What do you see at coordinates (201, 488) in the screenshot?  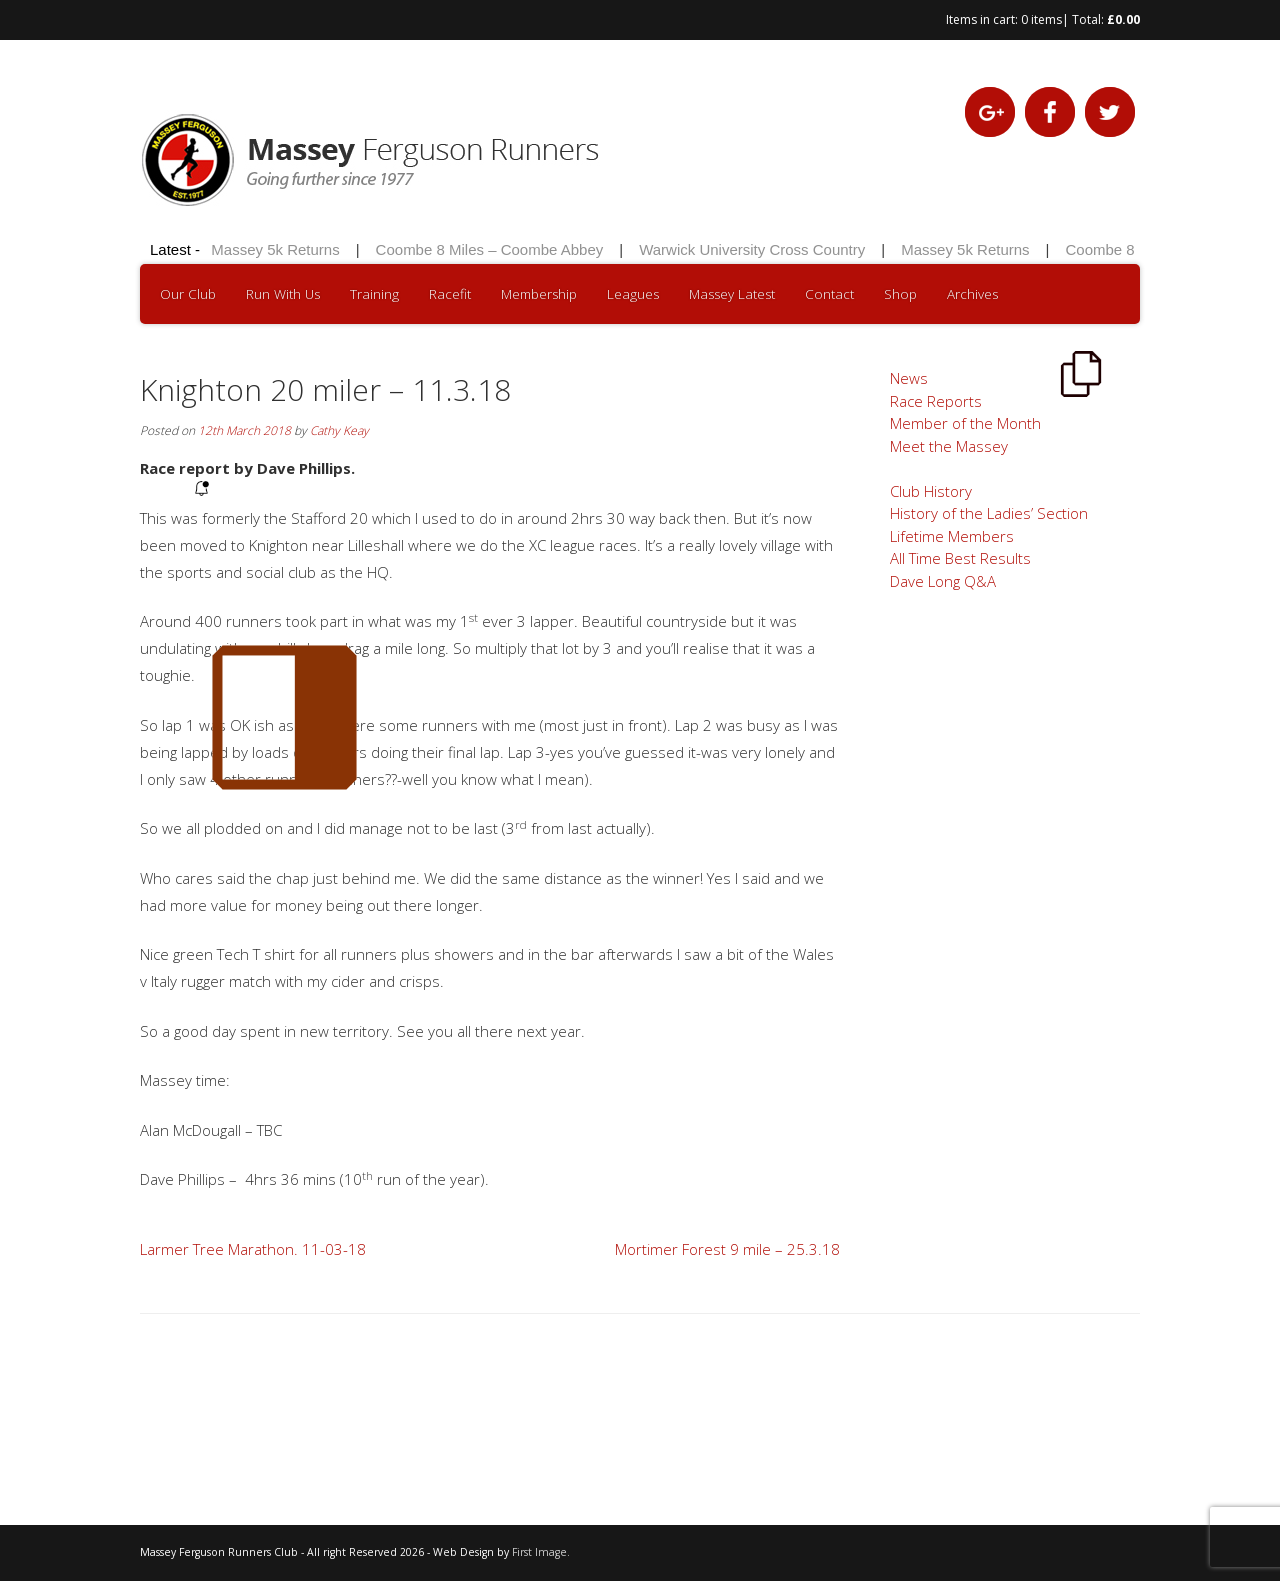 I see `indicates new notifications are available` at bounding box center [201, 488].